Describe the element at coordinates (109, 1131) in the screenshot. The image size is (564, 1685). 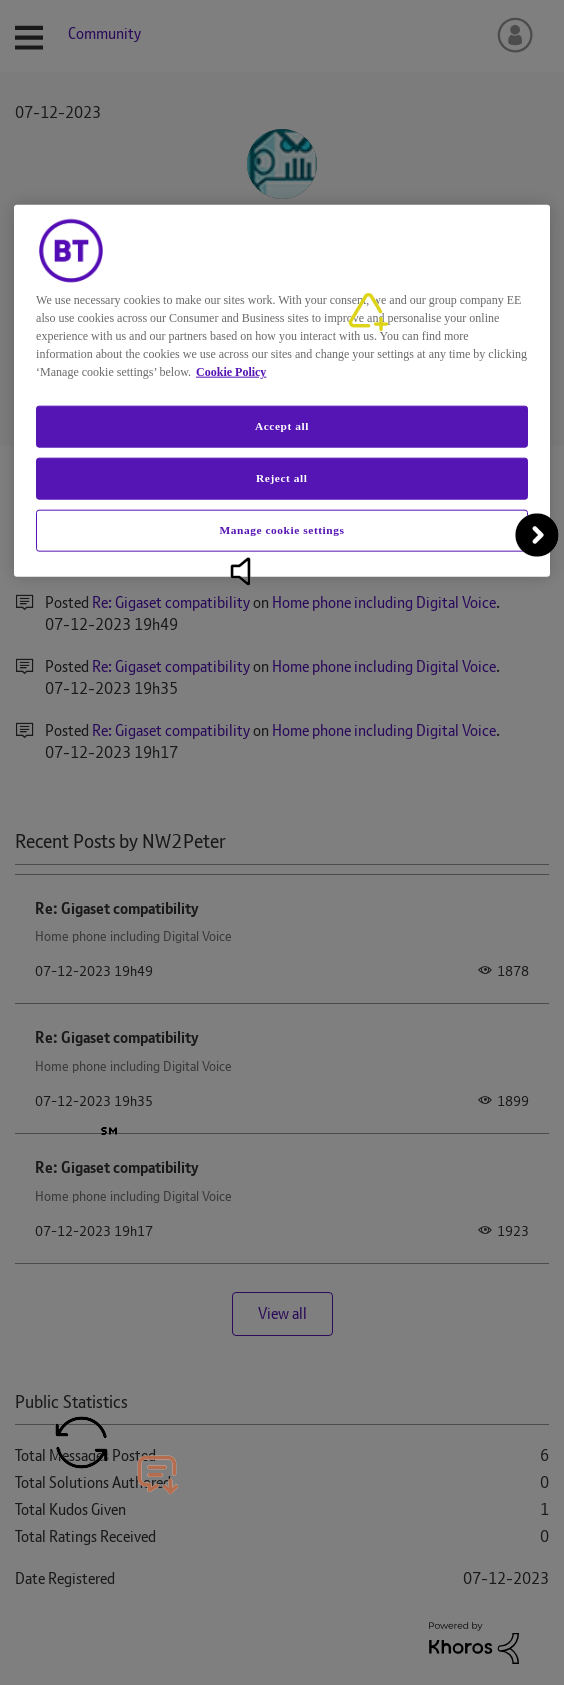
I see `indicates a service mark designation` at that location.